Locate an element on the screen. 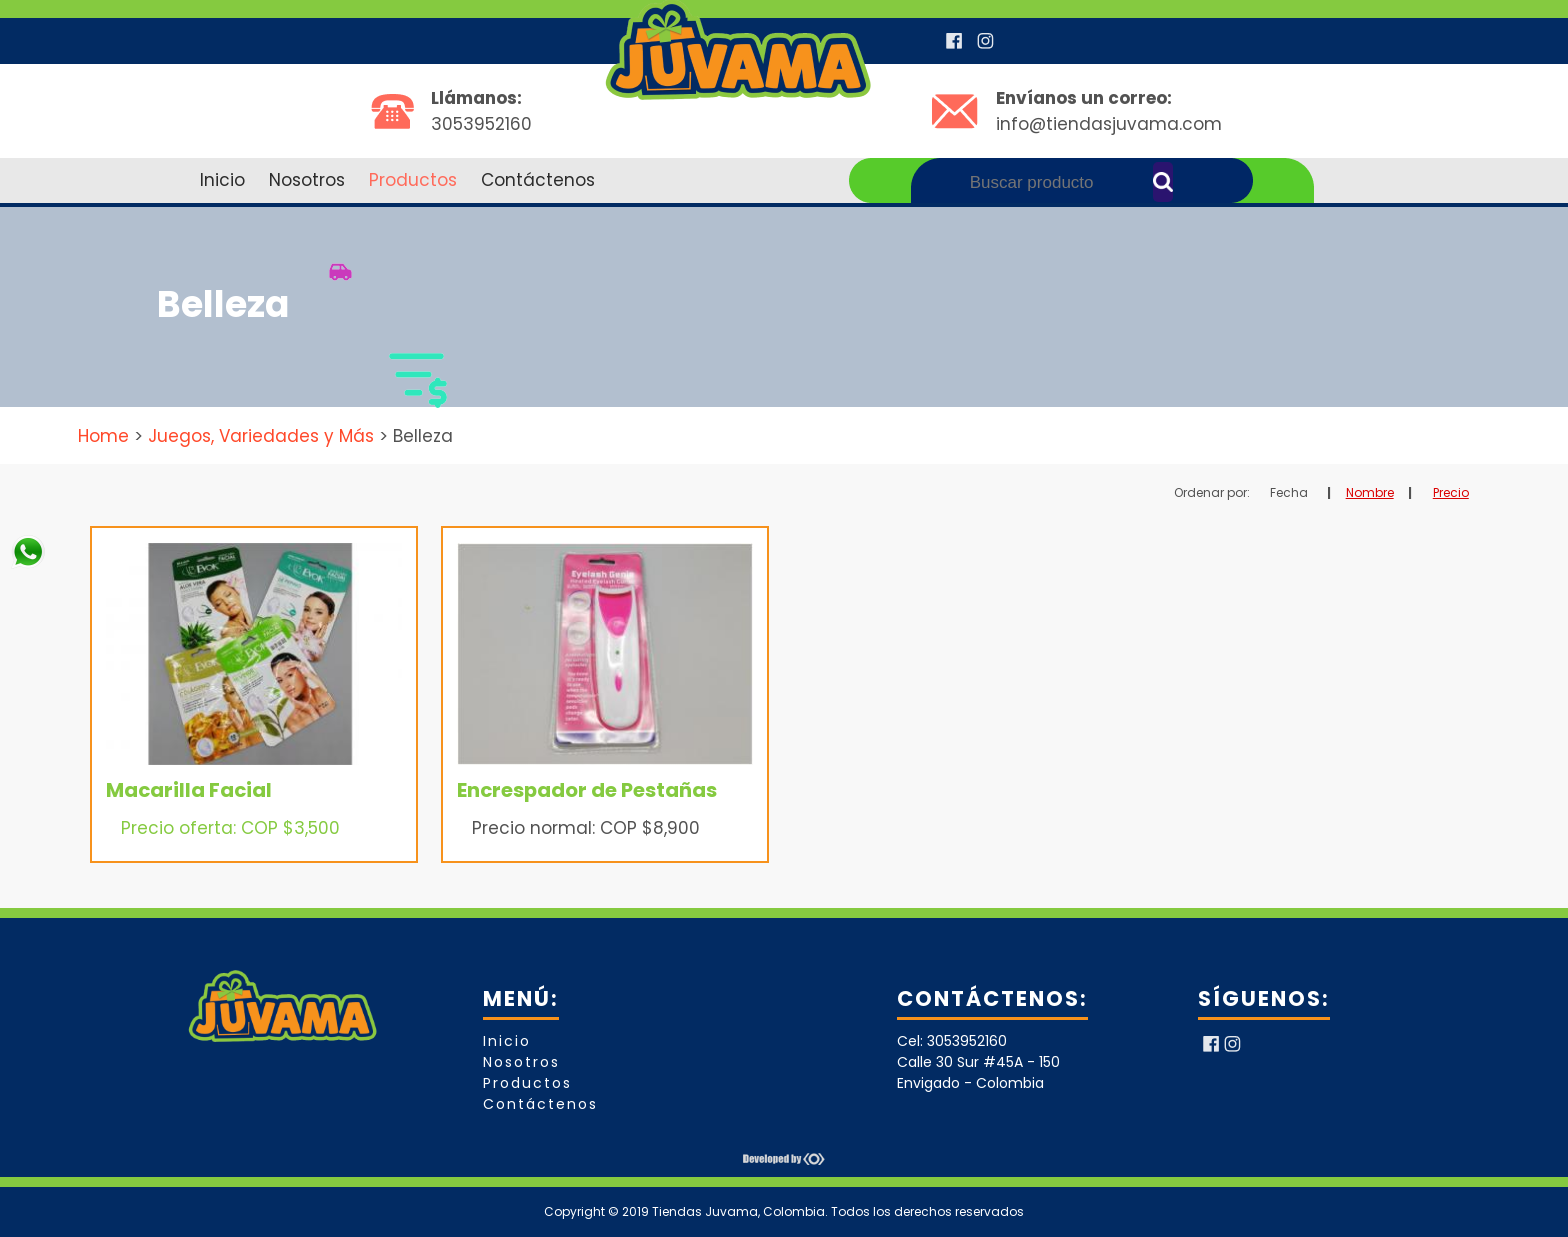  filter results by price or cost is located at coordinates (416, 374).